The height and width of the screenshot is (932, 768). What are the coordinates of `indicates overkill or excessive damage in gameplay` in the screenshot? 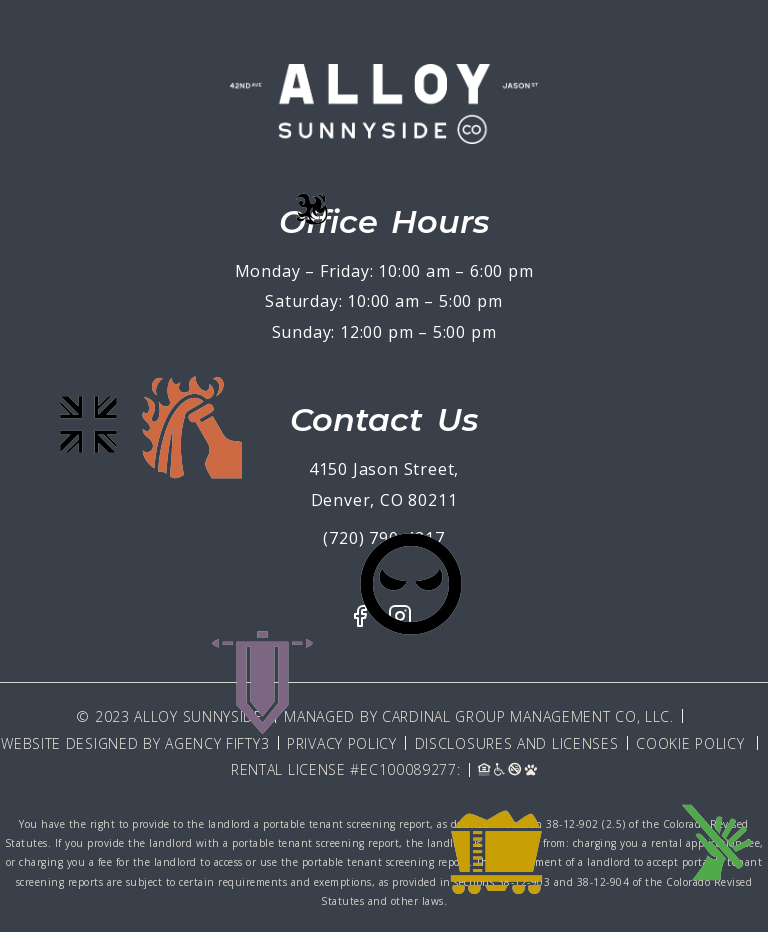 It's located at (411, 584).